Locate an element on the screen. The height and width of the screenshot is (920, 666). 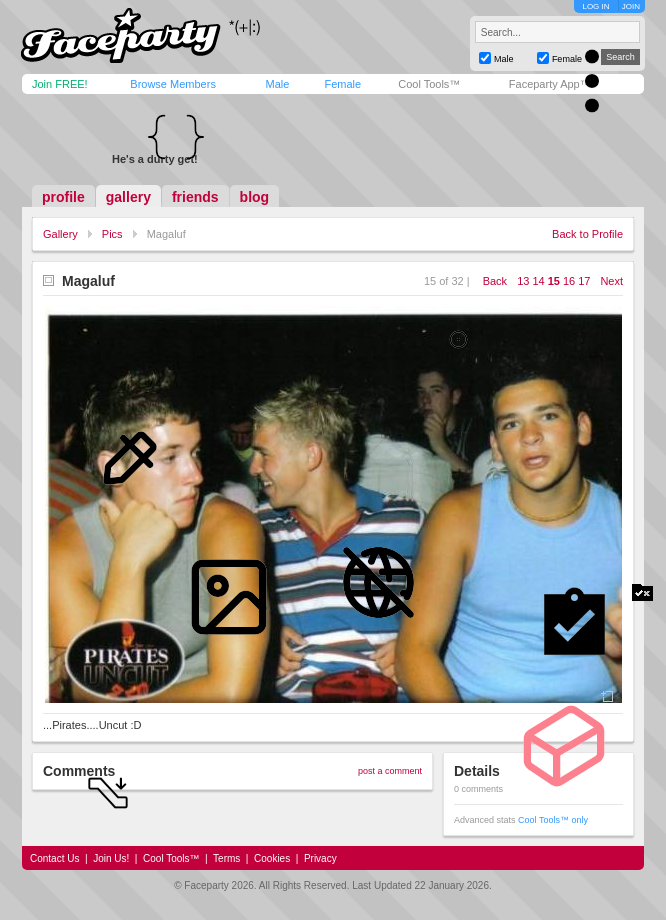
select a color from the canvas is located at coordinates (130, 458).